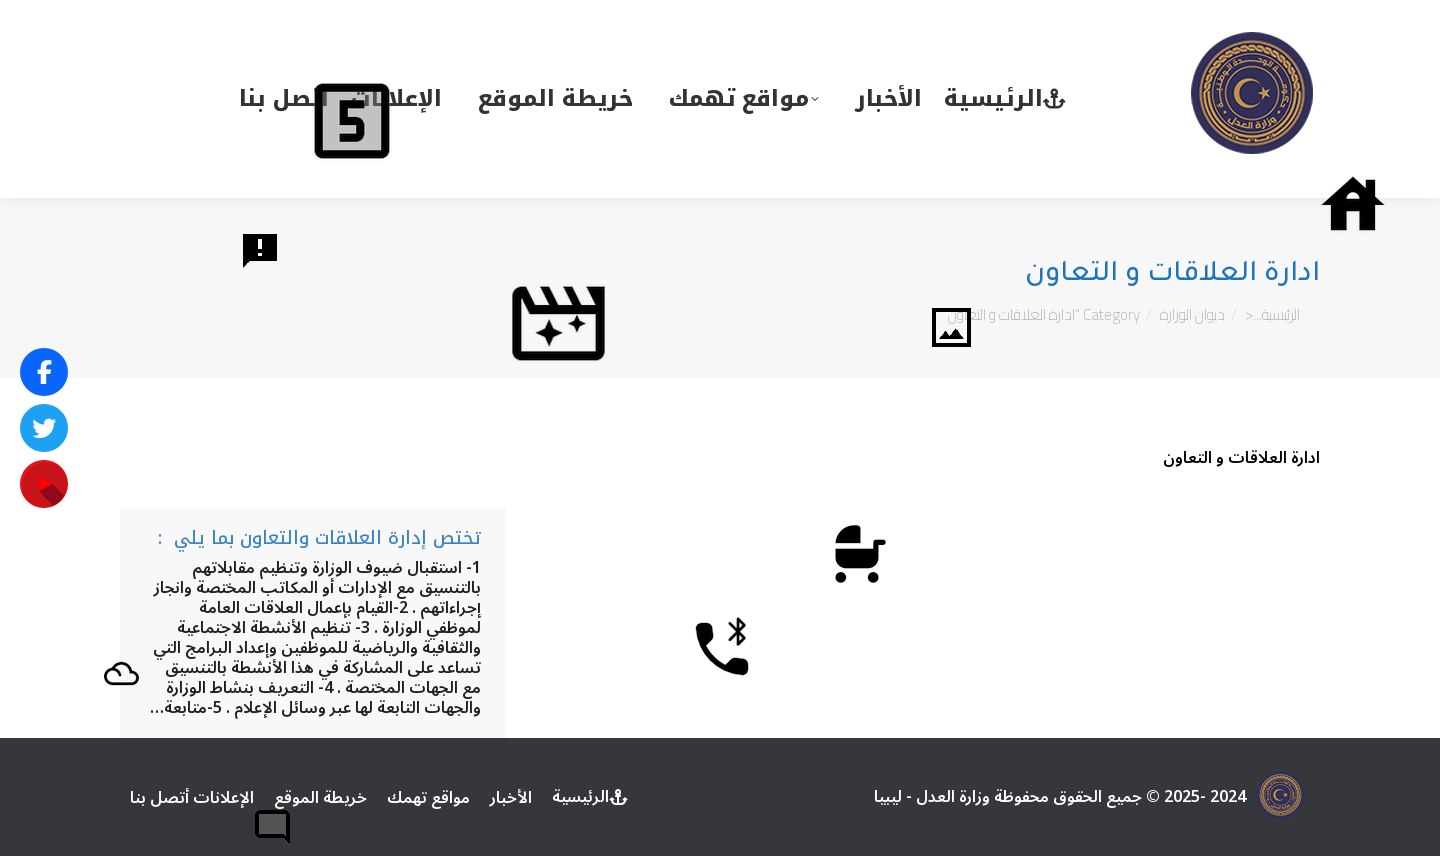 This screenshot has width=1440, height=856. What do you see at coordinates (722, 649) in the screenshot?
I see `phone call connected via bluetooth speaker` at bounding box center [722, 649].